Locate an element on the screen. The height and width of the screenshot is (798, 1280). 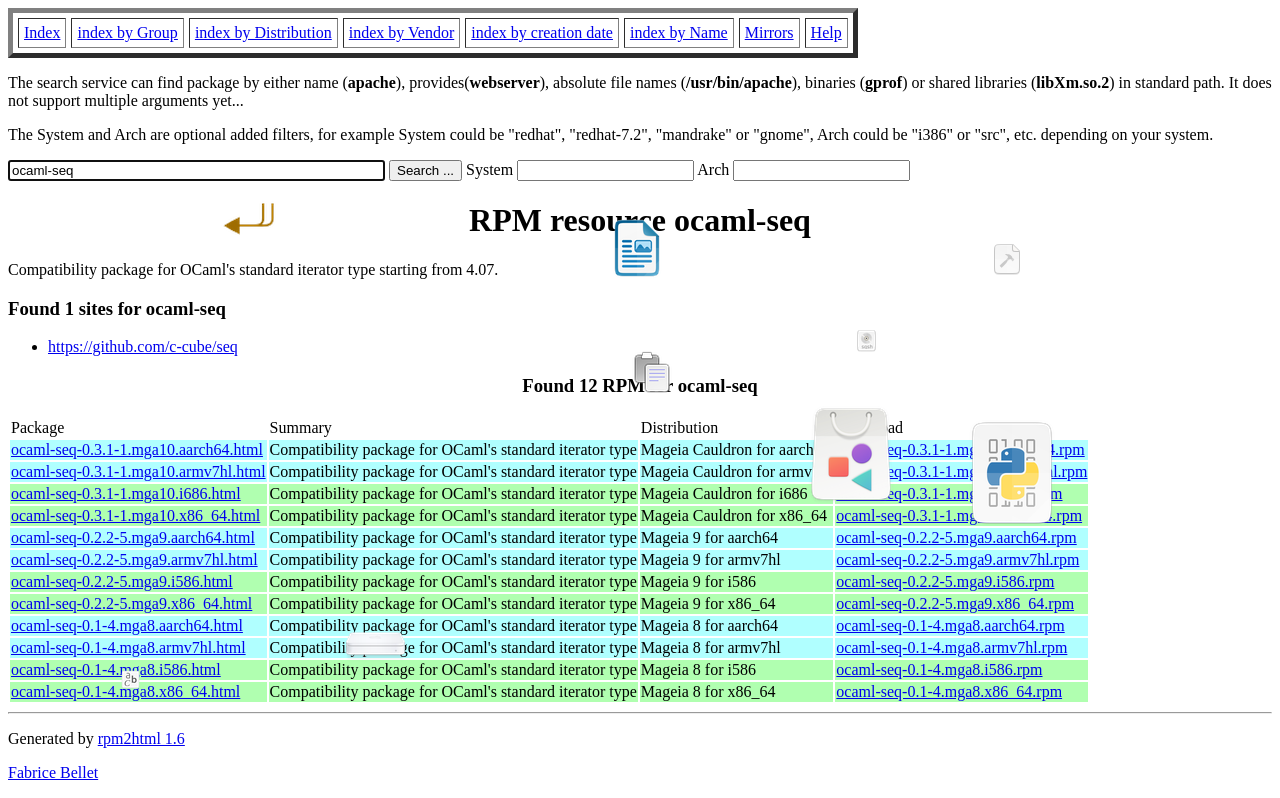
python bytecode file (.pyc) is located at coordinates (1012, 473).